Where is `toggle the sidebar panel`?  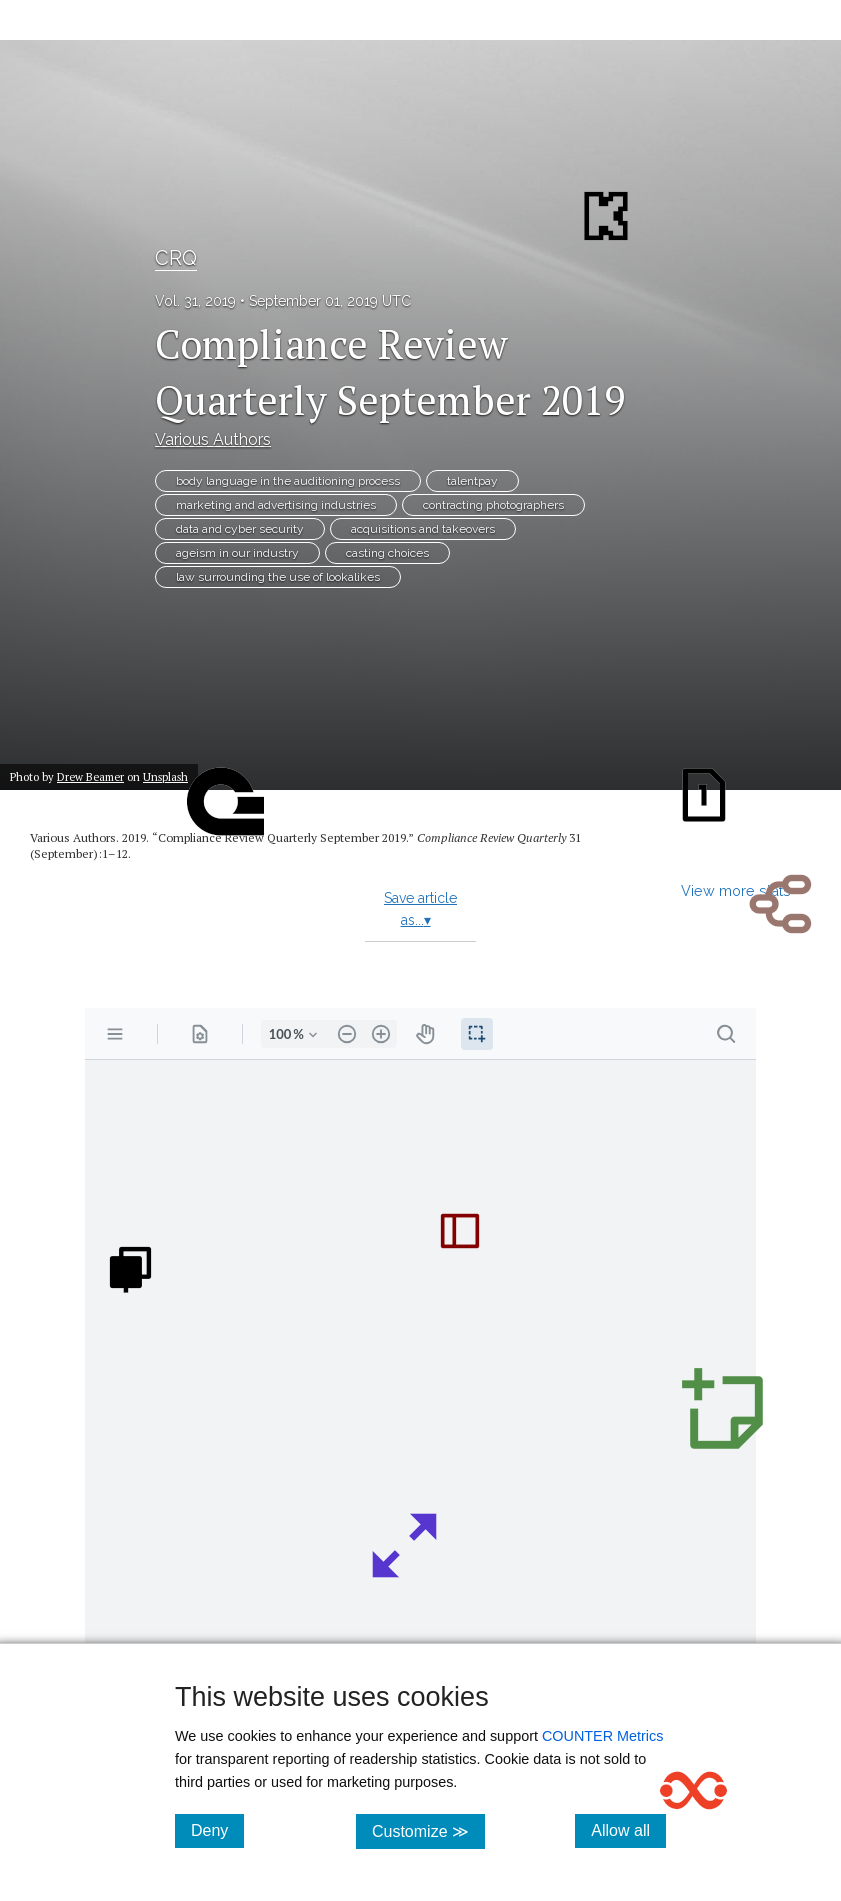
toggle the sidebar panel is located at coordinates (460, 1231).